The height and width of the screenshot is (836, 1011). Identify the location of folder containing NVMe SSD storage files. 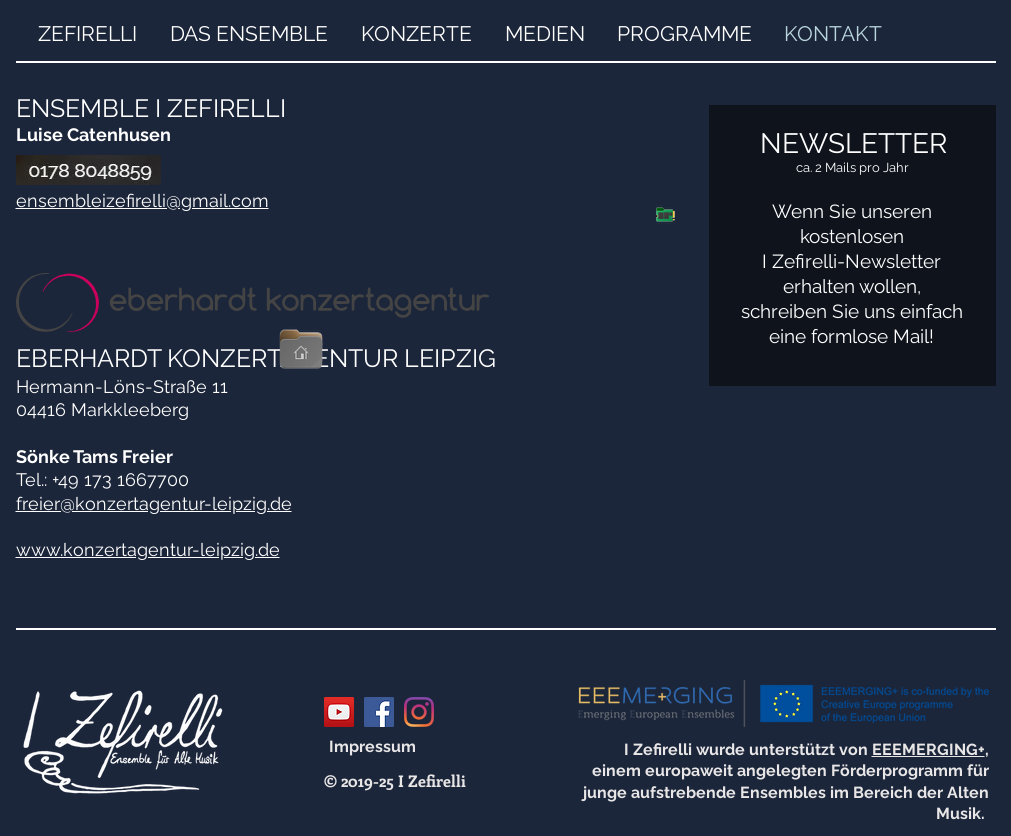
(665, 215).